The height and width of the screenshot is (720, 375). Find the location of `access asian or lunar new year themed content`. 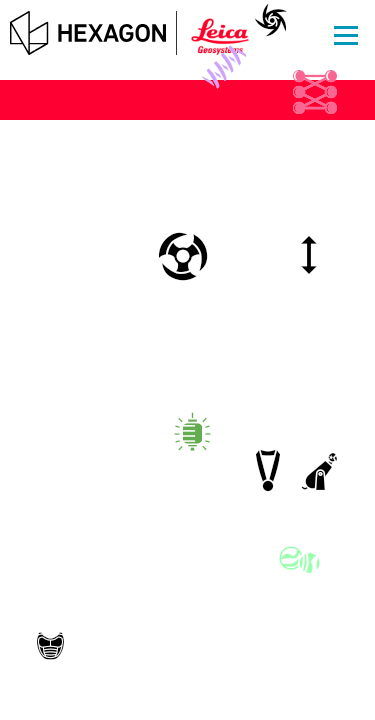

access asian or lunar new year themed content is located at coordinates (192, 431).